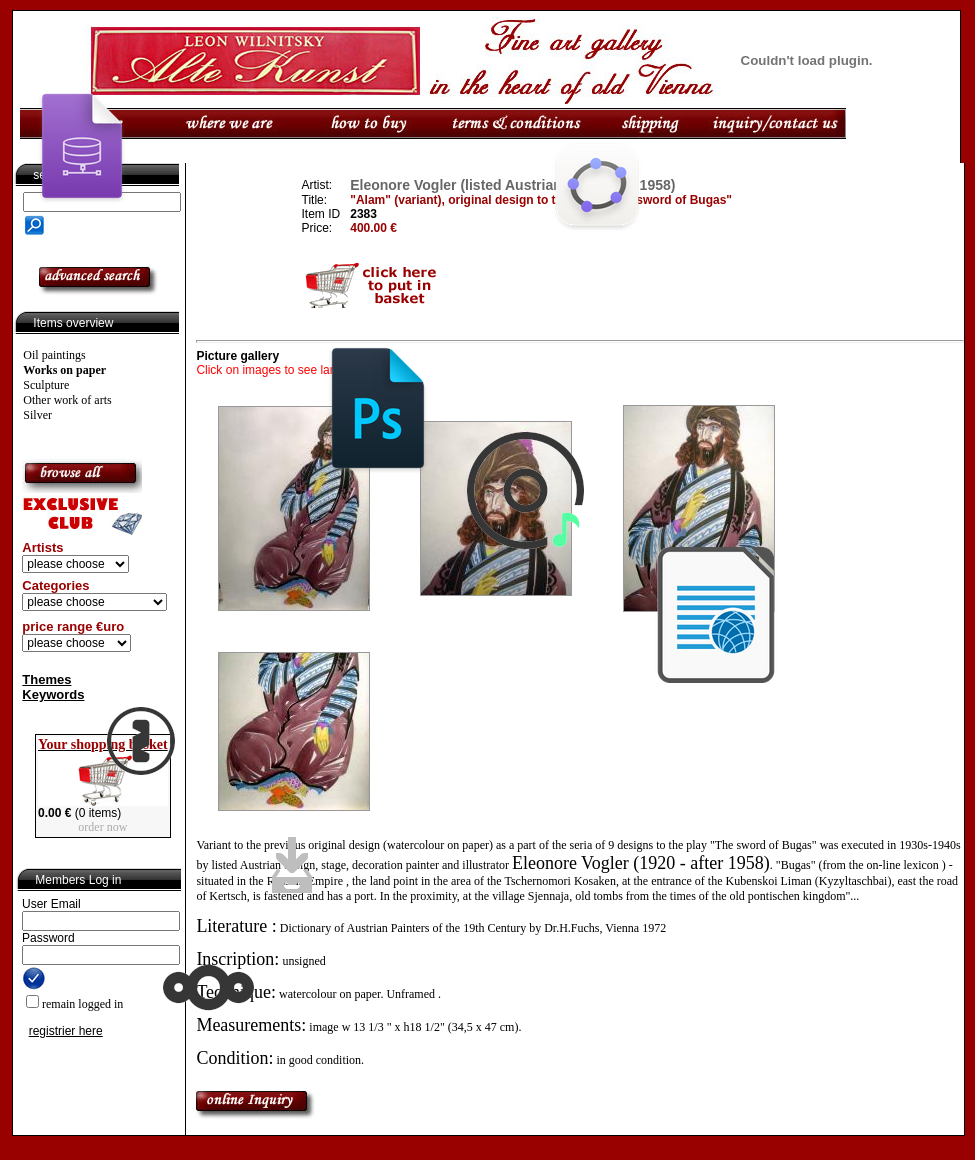  What do you see at coordinates (378, 408) in the screenshot?
I see `a photoshop document file` at bounding box center [378, 408].